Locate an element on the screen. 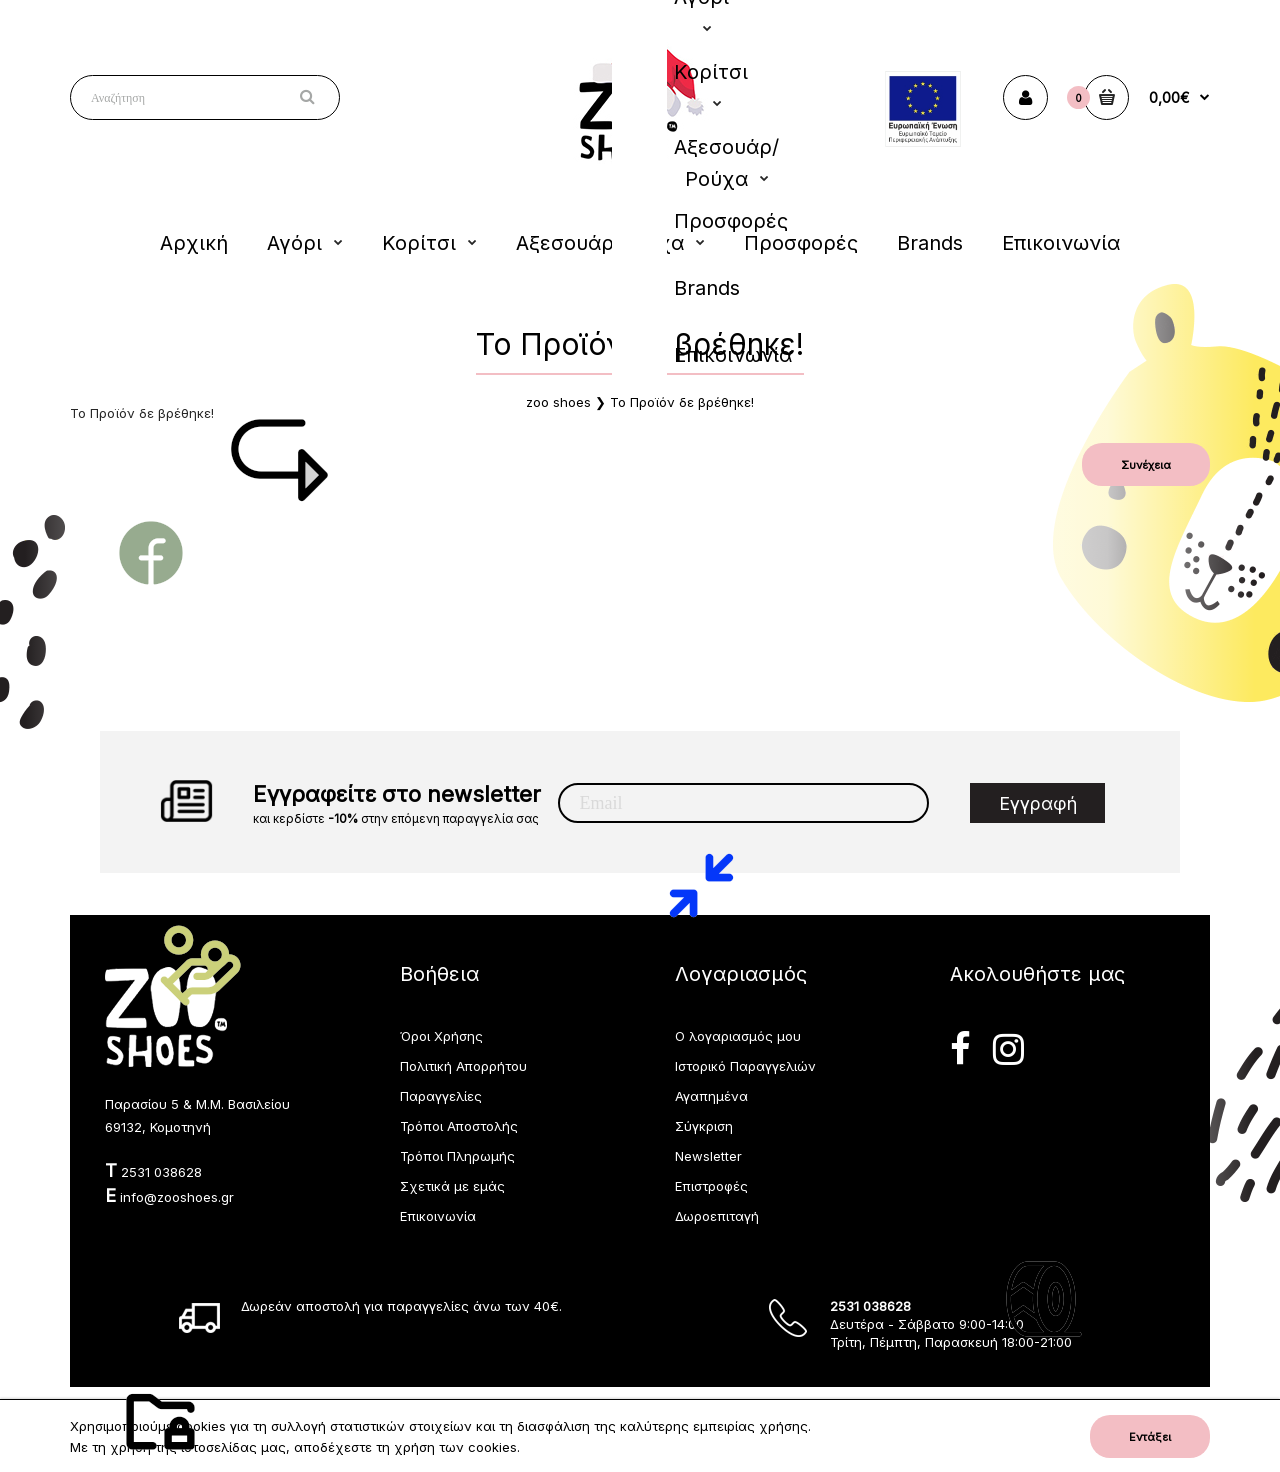 The image size is (1280, 1472). make a payment or donation is located at coordinates (200, 965).